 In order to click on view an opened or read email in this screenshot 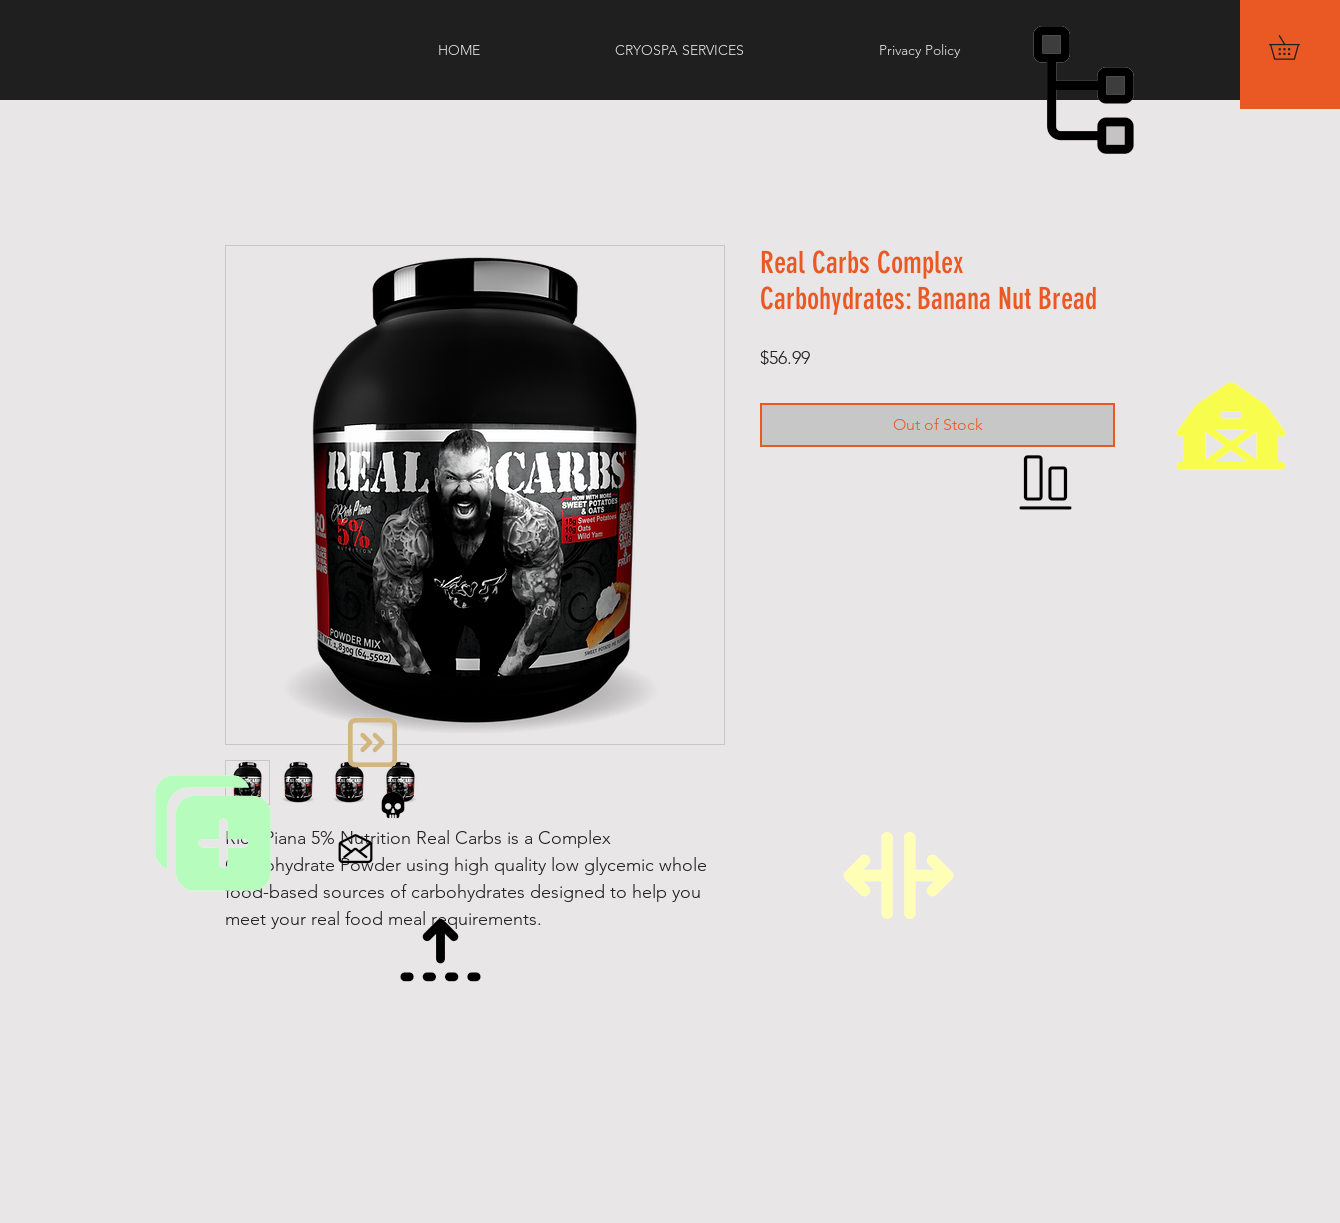, I will do `click(355, 848)`.